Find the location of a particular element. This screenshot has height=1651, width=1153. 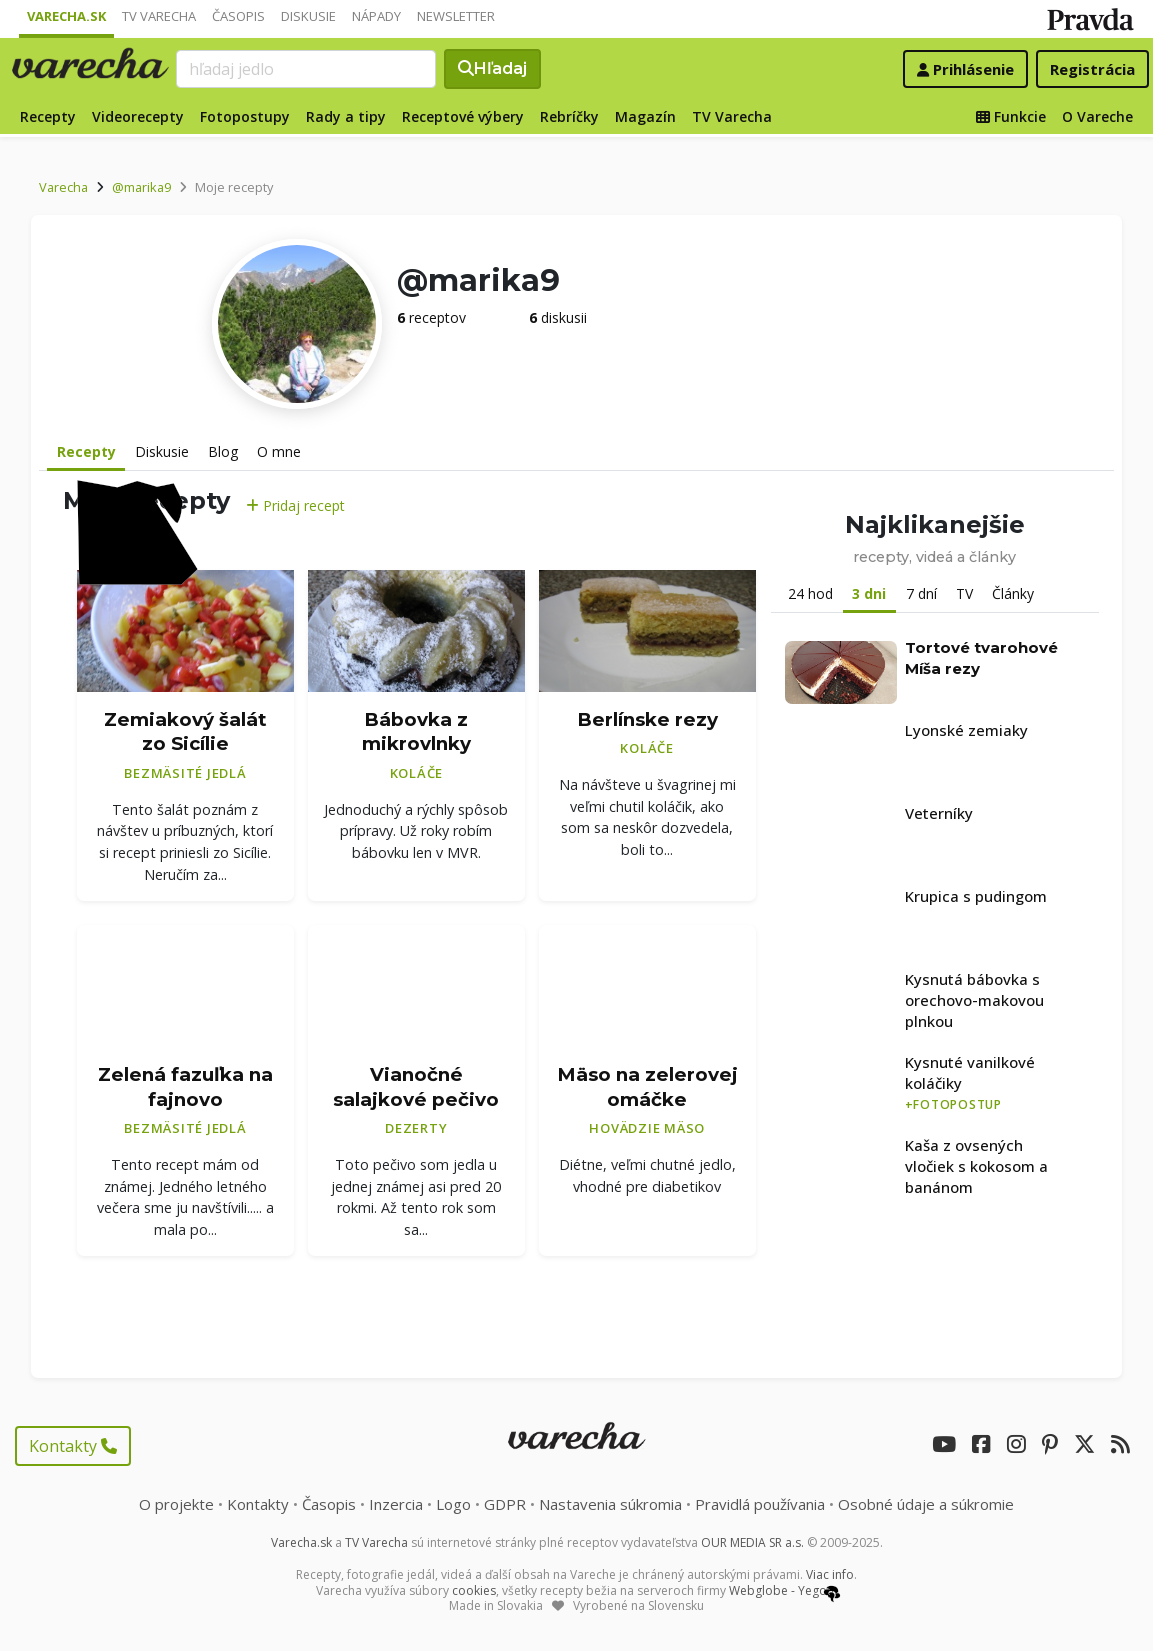

open Steam gaming platform is located at coordinates (832, 1594).